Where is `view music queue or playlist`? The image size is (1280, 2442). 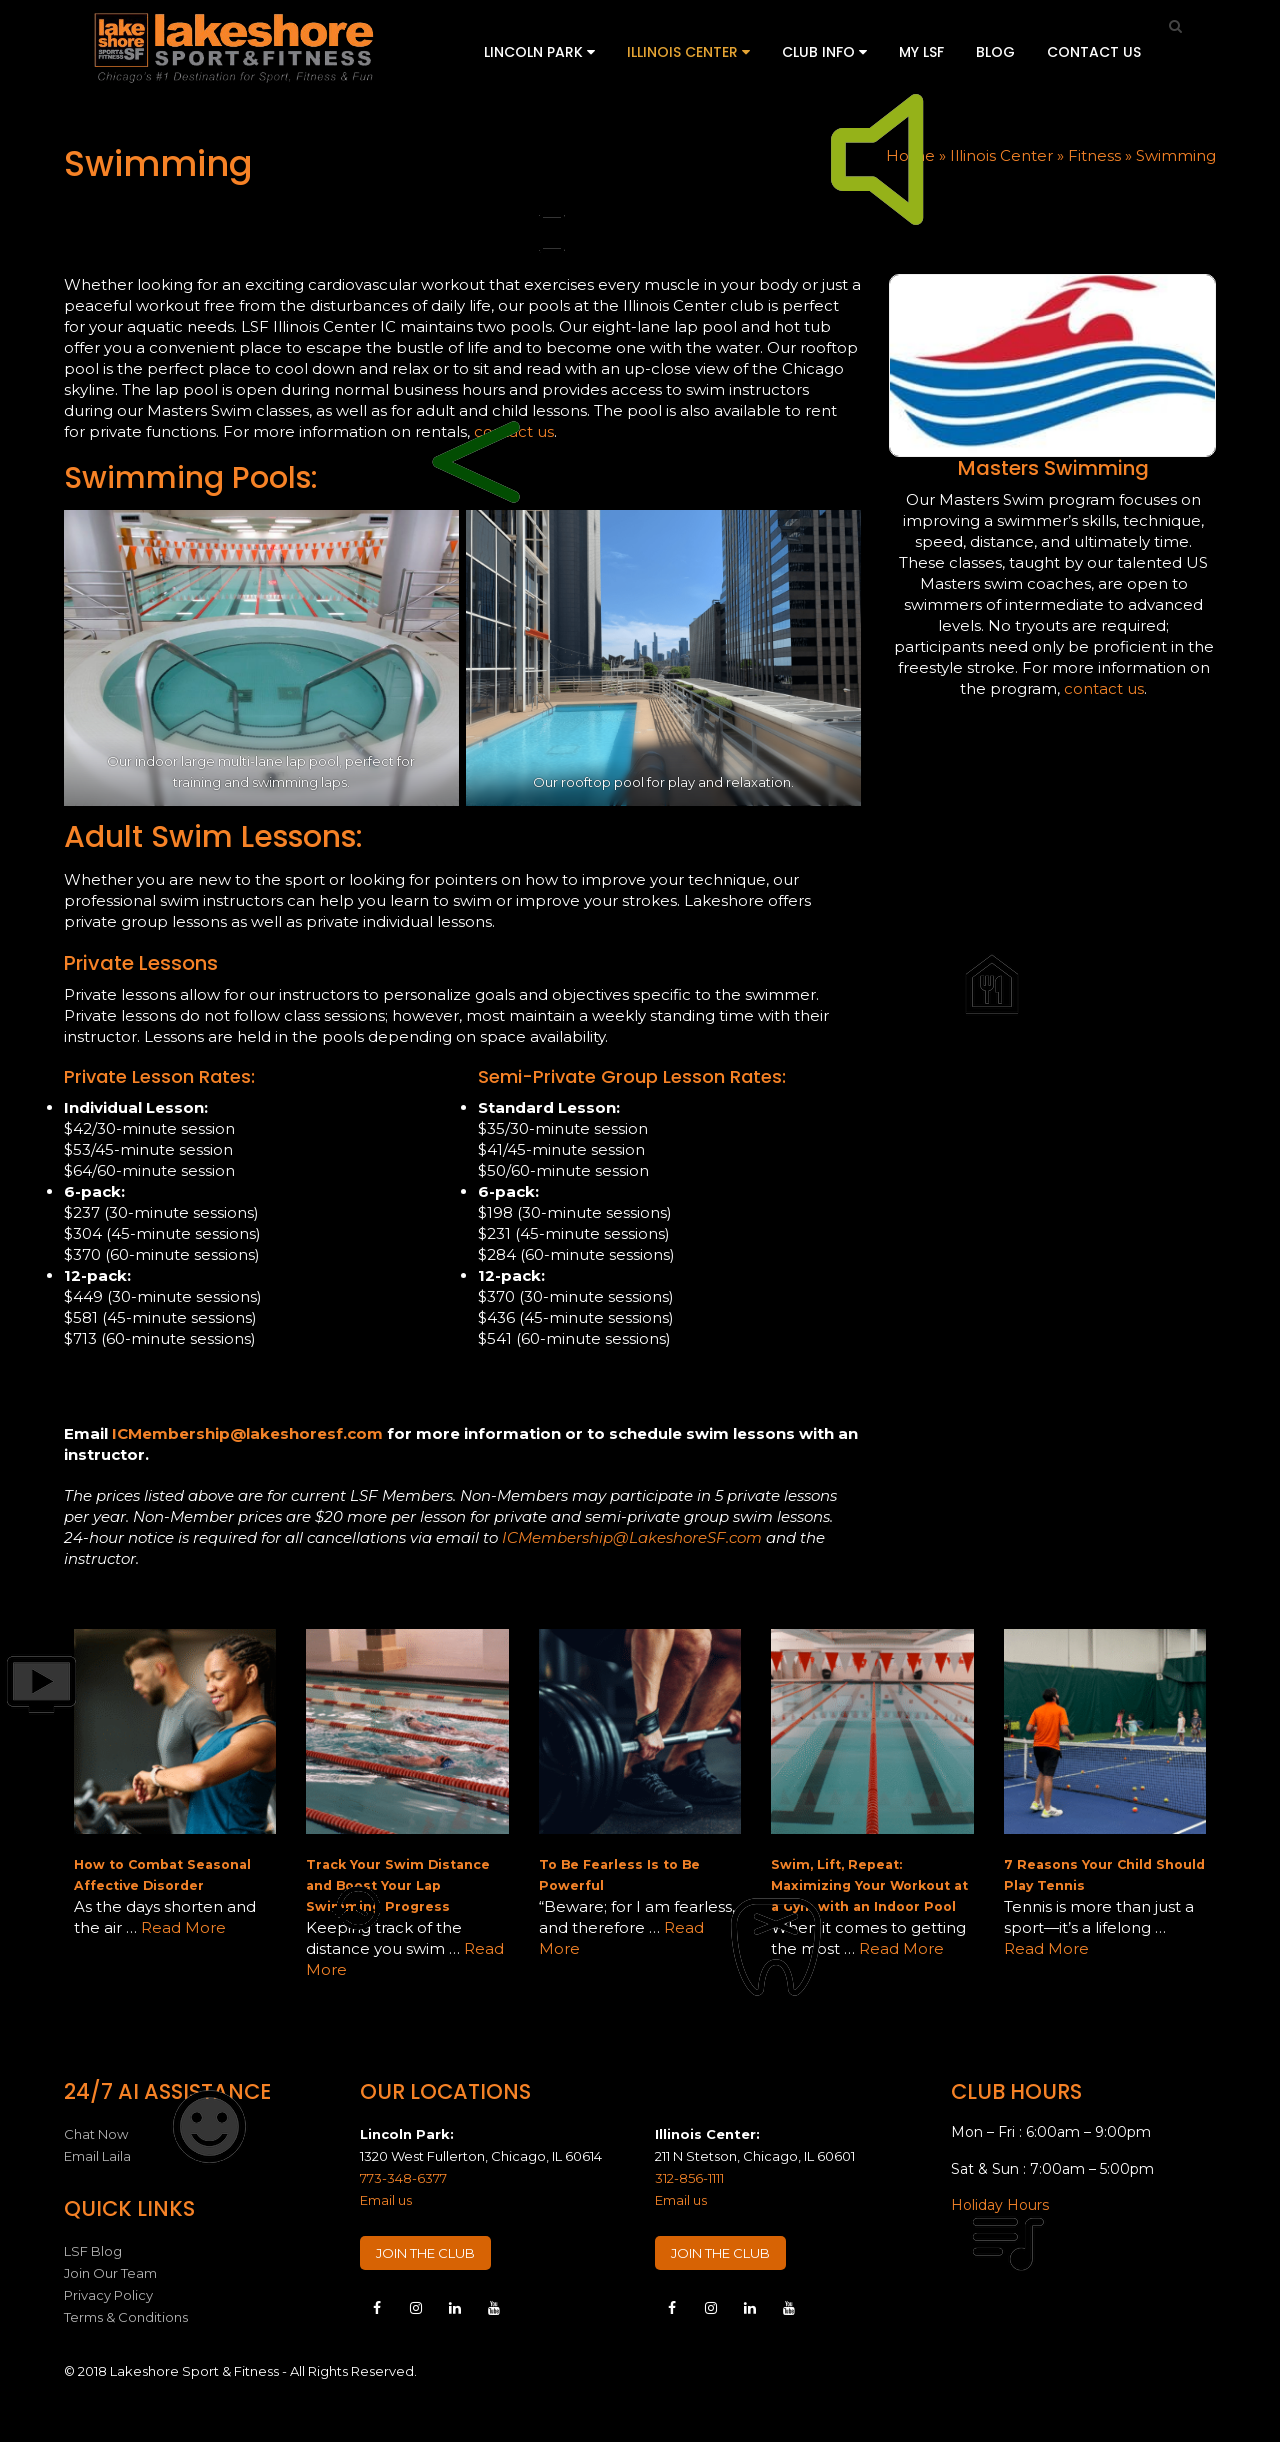 view music queue or playlist is located at coordinates (1006, 2240).